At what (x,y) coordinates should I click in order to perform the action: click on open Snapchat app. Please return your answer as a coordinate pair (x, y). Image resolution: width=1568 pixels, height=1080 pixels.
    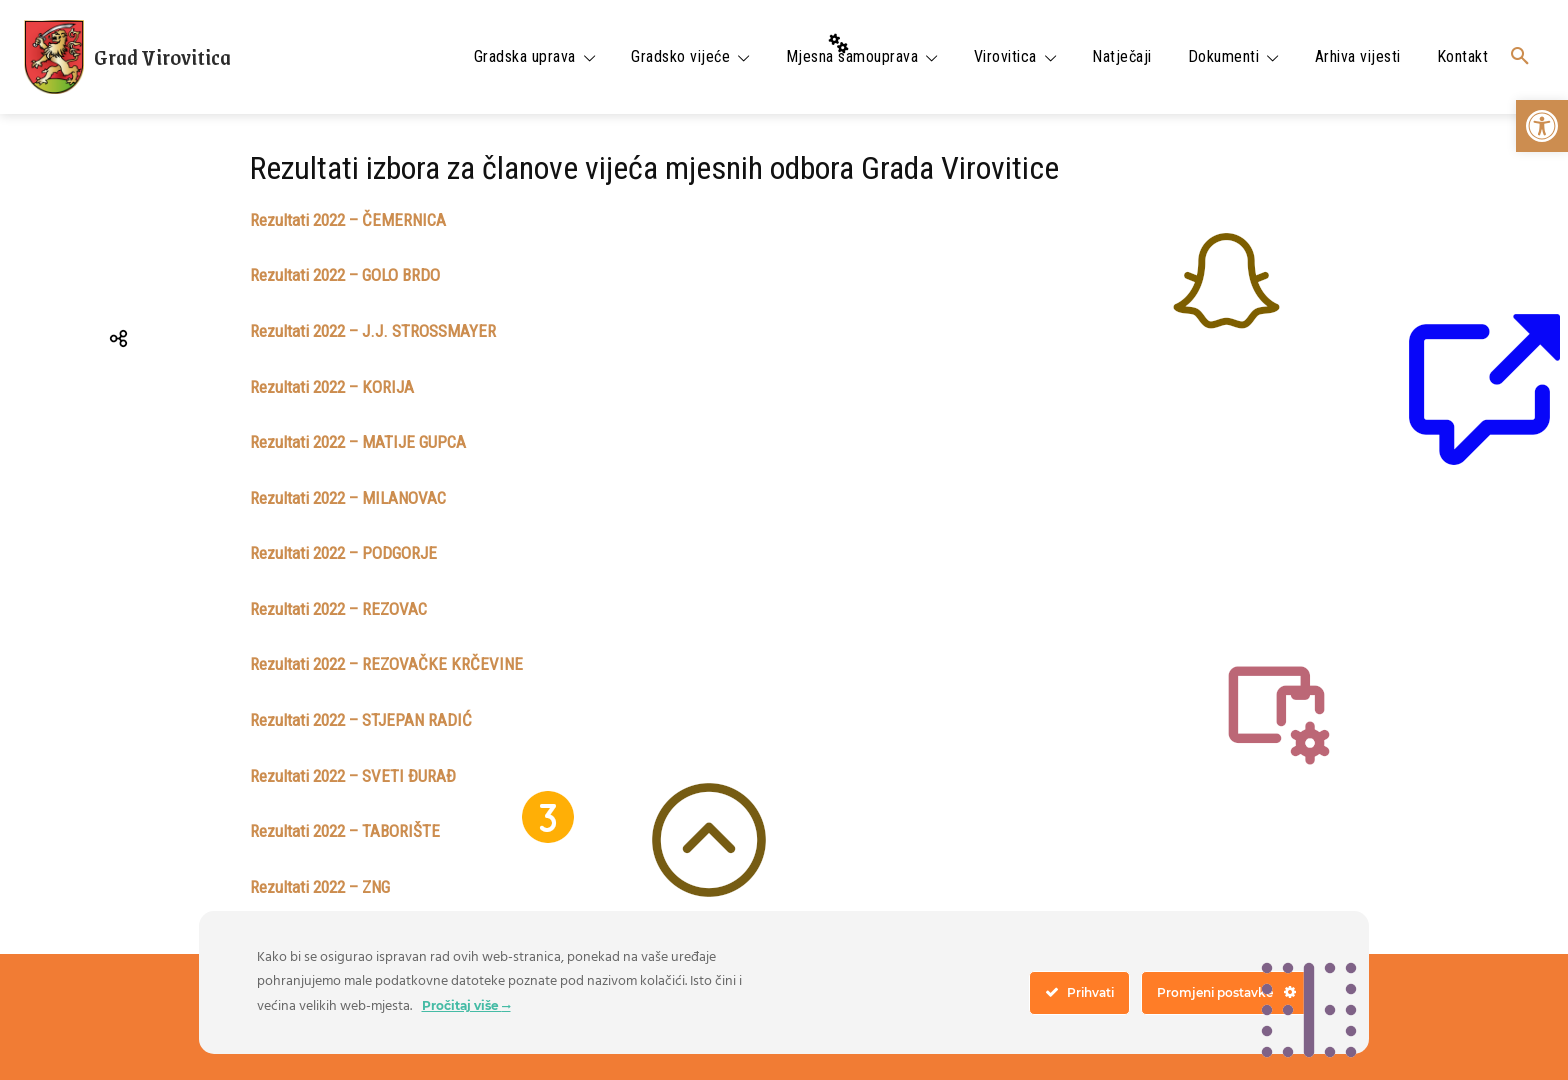
    Looking at the image, I should click on (1226, 282).